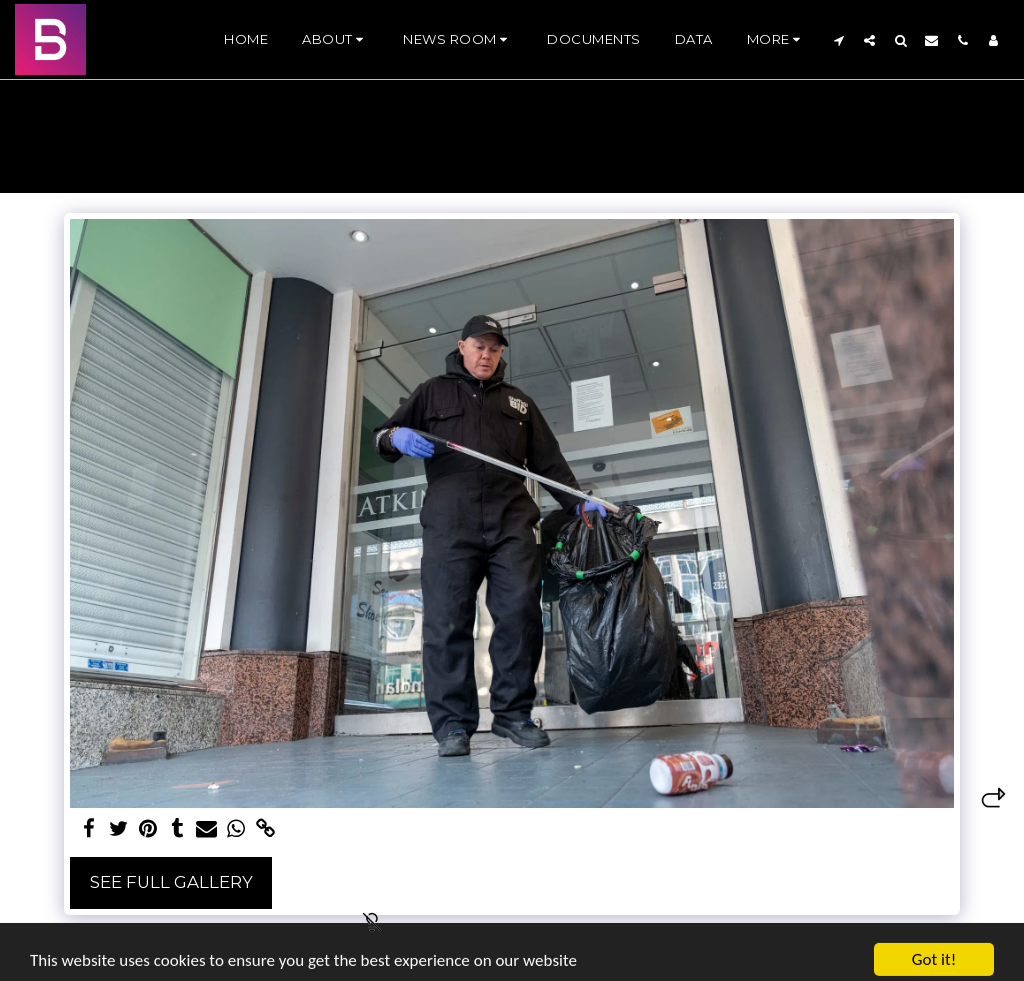 This screenshot has height=981, width=1024. Describe the element at coordinates (993, 798) in the screenshot. I see `redo last action` at that location.